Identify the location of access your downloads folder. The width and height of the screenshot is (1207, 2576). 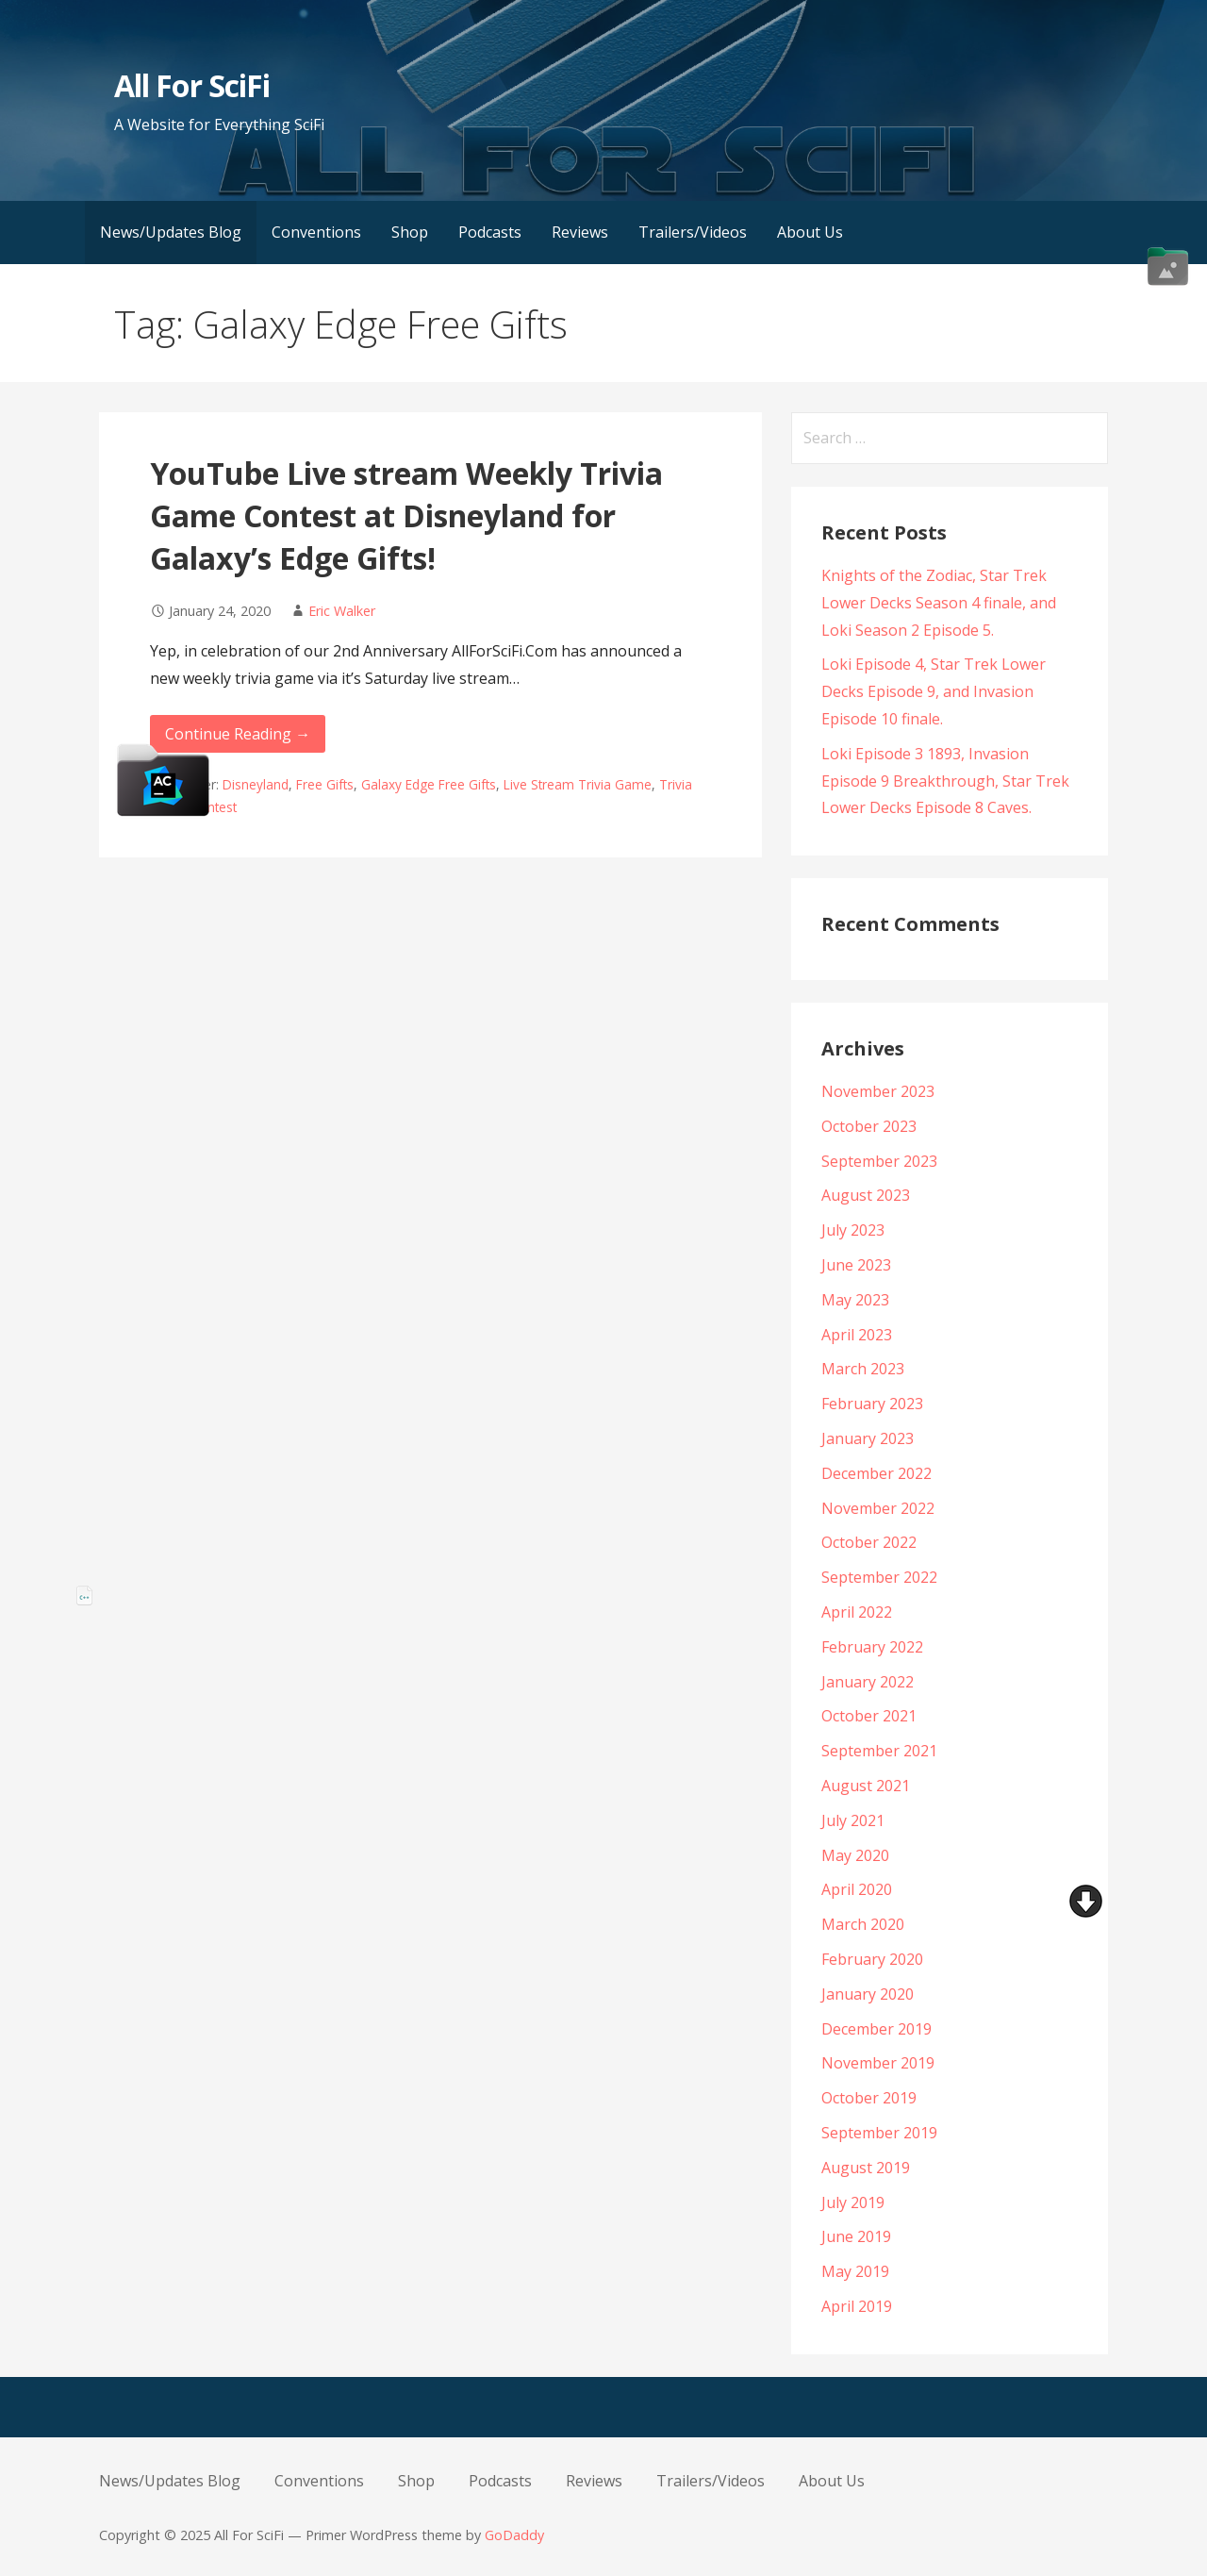
(1085, 1901).